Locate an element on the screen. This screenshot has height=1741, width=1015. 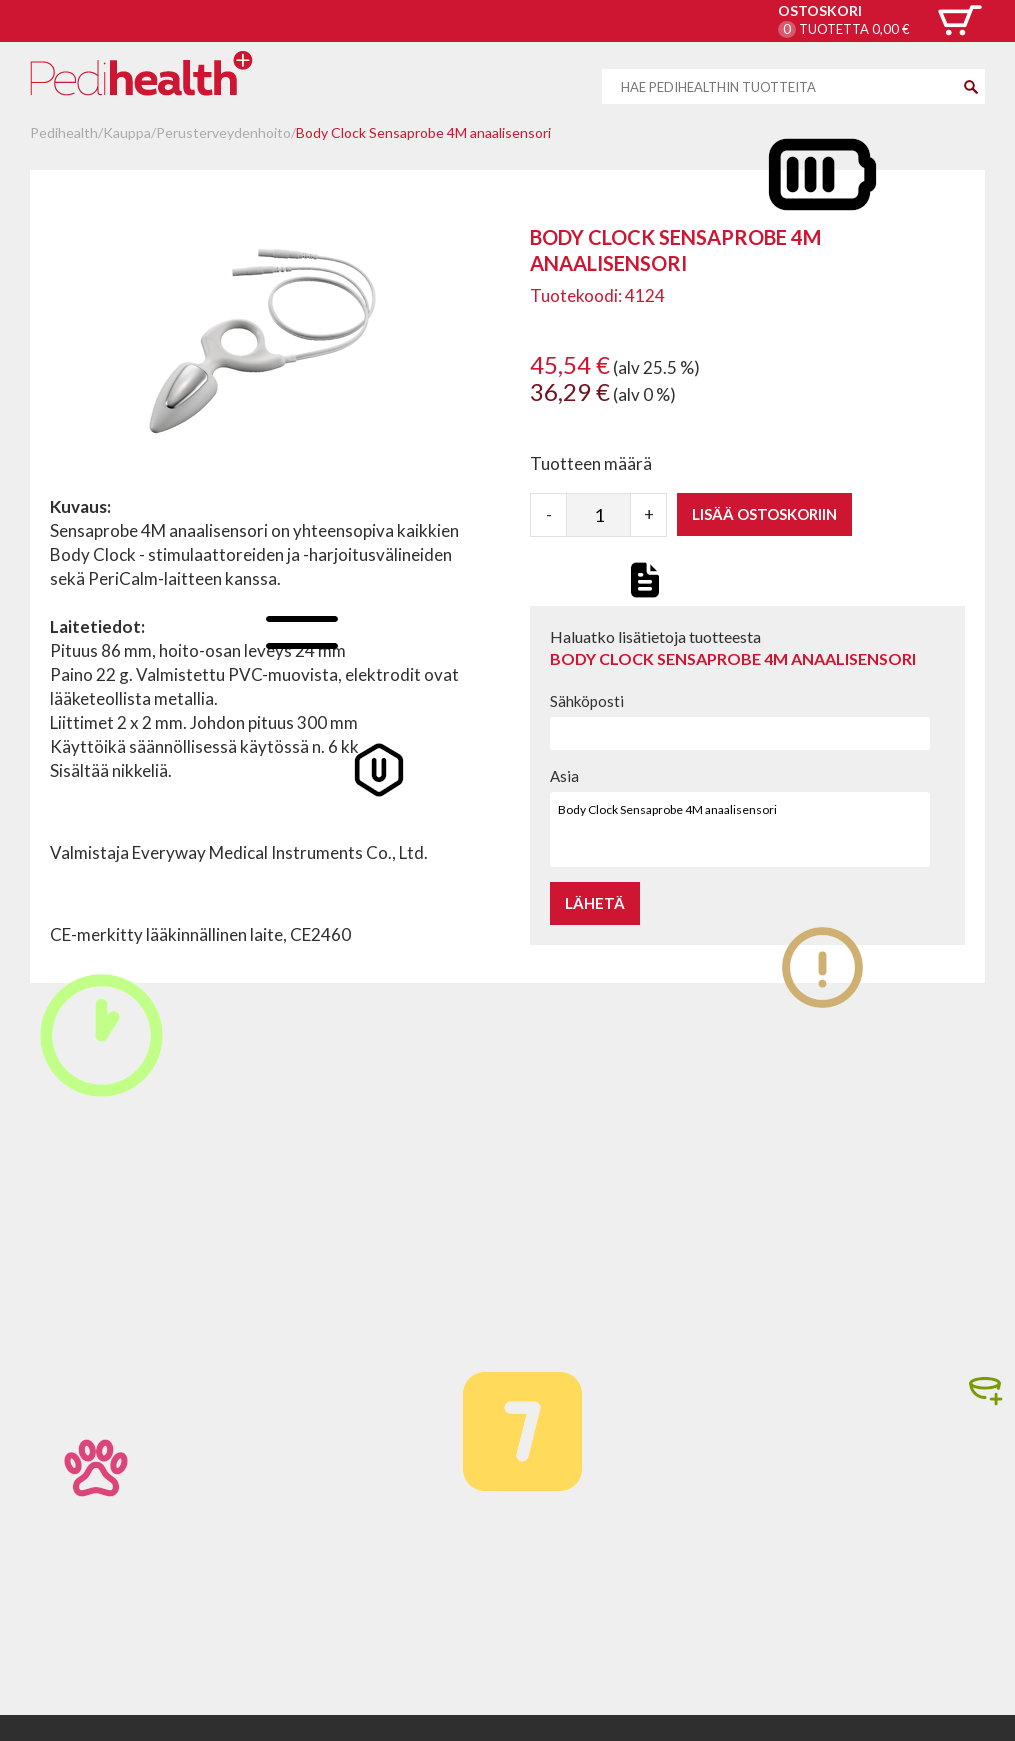
indicates battery at 75% charge is located at coordinates (822, 174).